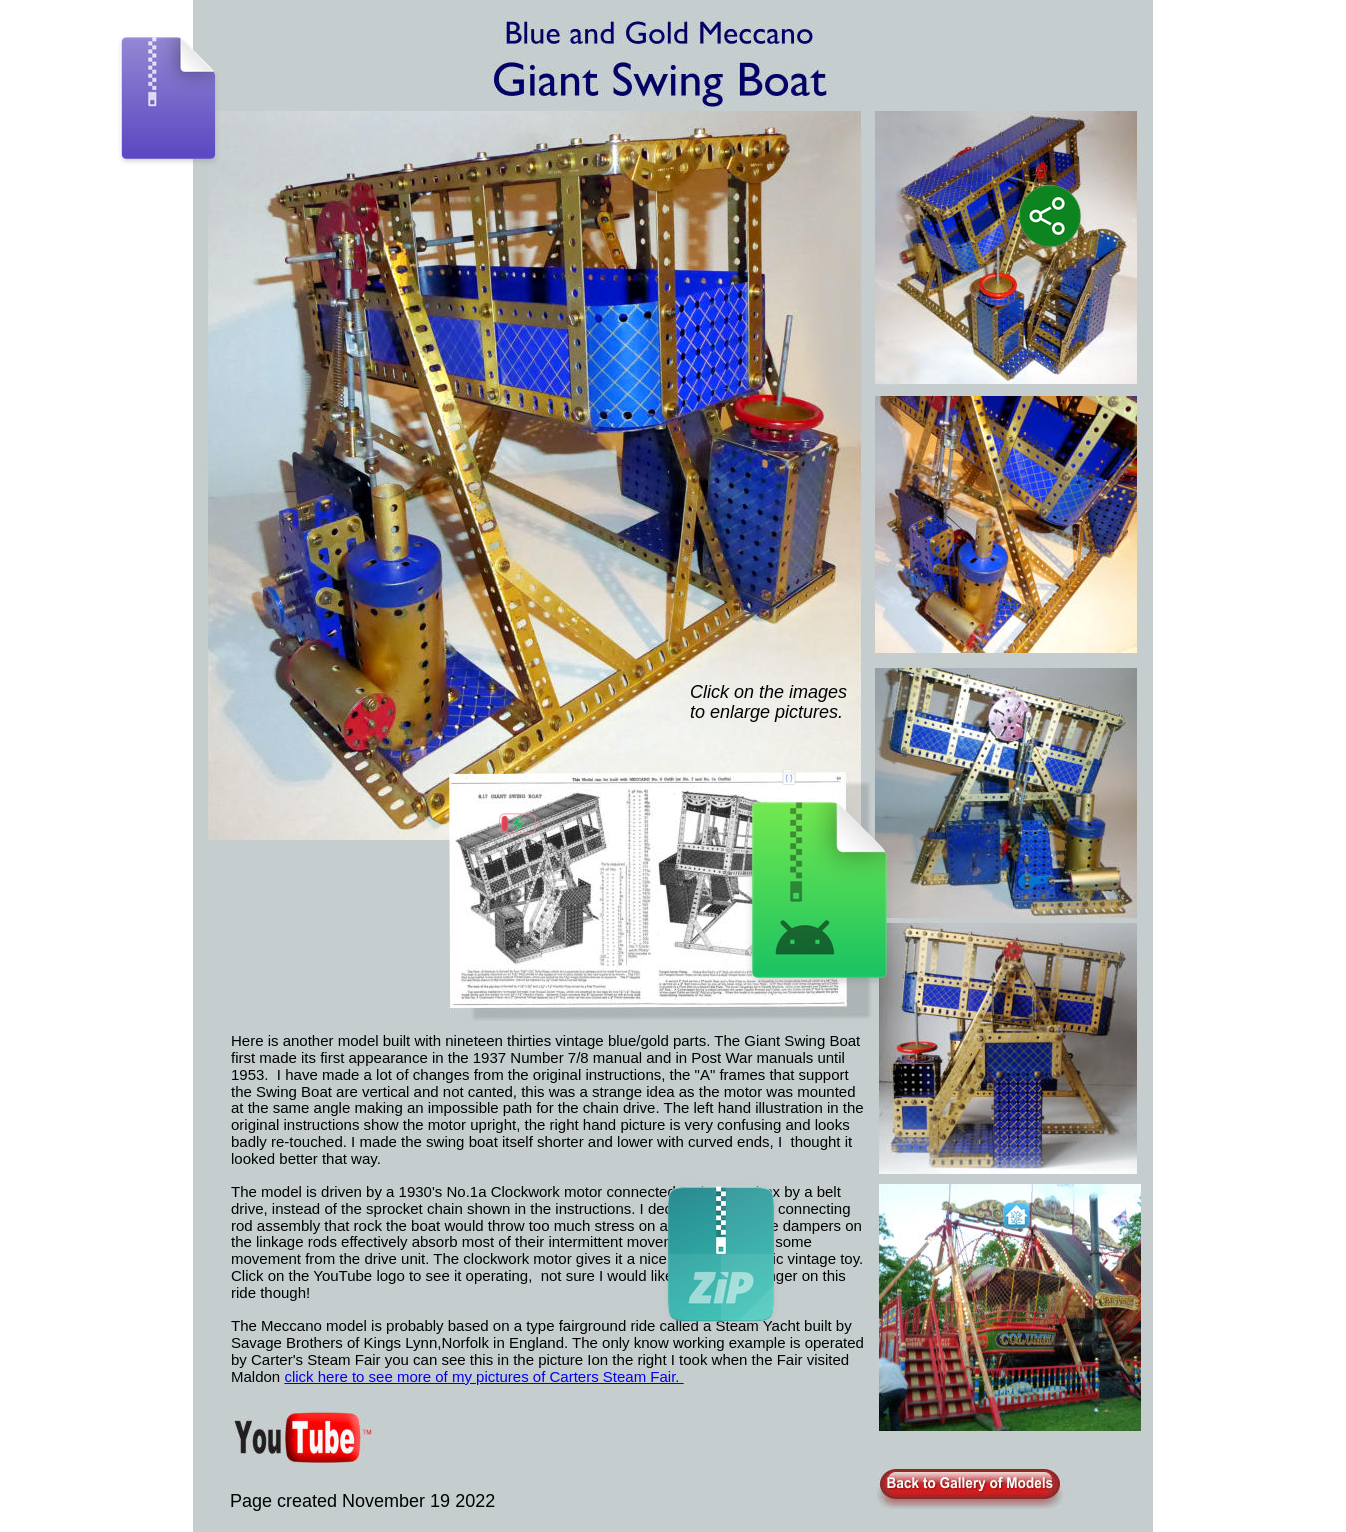  I want to click on open or extract a compressed zip file, so click(721, 1254).